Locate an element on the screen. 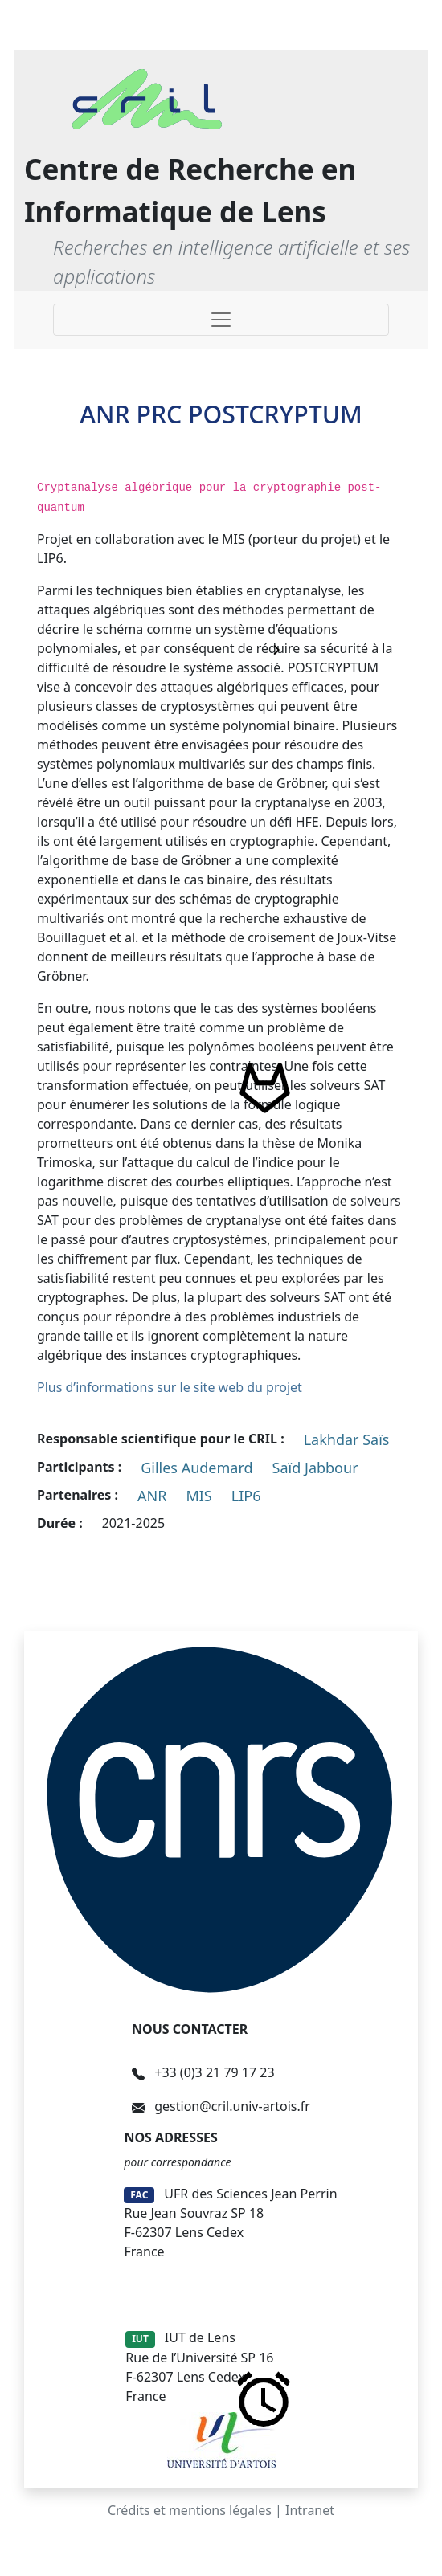 Image resolution: width=442 pixels, height=2576 pixels. navigate to the next item or page is located at coordinates (276, 650).